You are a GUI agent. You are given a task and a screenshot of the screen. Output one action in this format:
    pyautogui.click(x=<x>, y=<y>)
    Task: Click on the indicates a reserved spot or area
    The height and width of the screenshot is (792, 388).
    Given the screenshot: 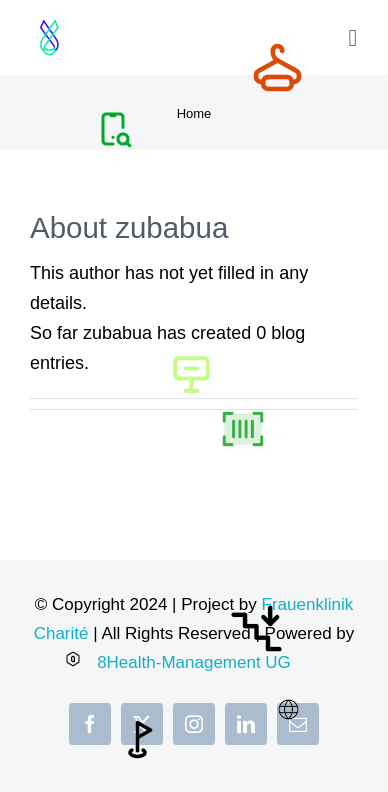 What is the action you would take?
    pyautogui.click(x=191, y=374)
    